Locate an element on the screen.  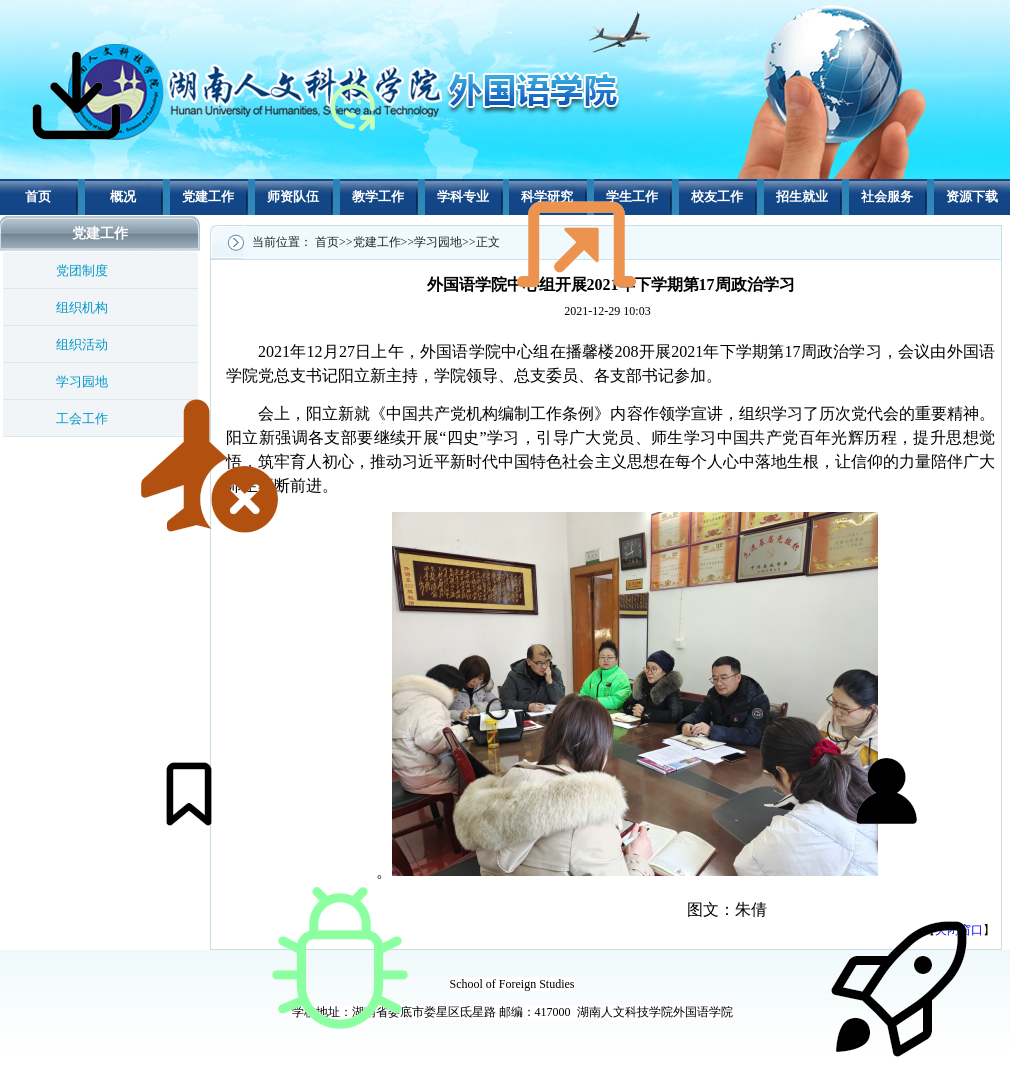
open link in a new tab or window is located at coordinates (576, 242).